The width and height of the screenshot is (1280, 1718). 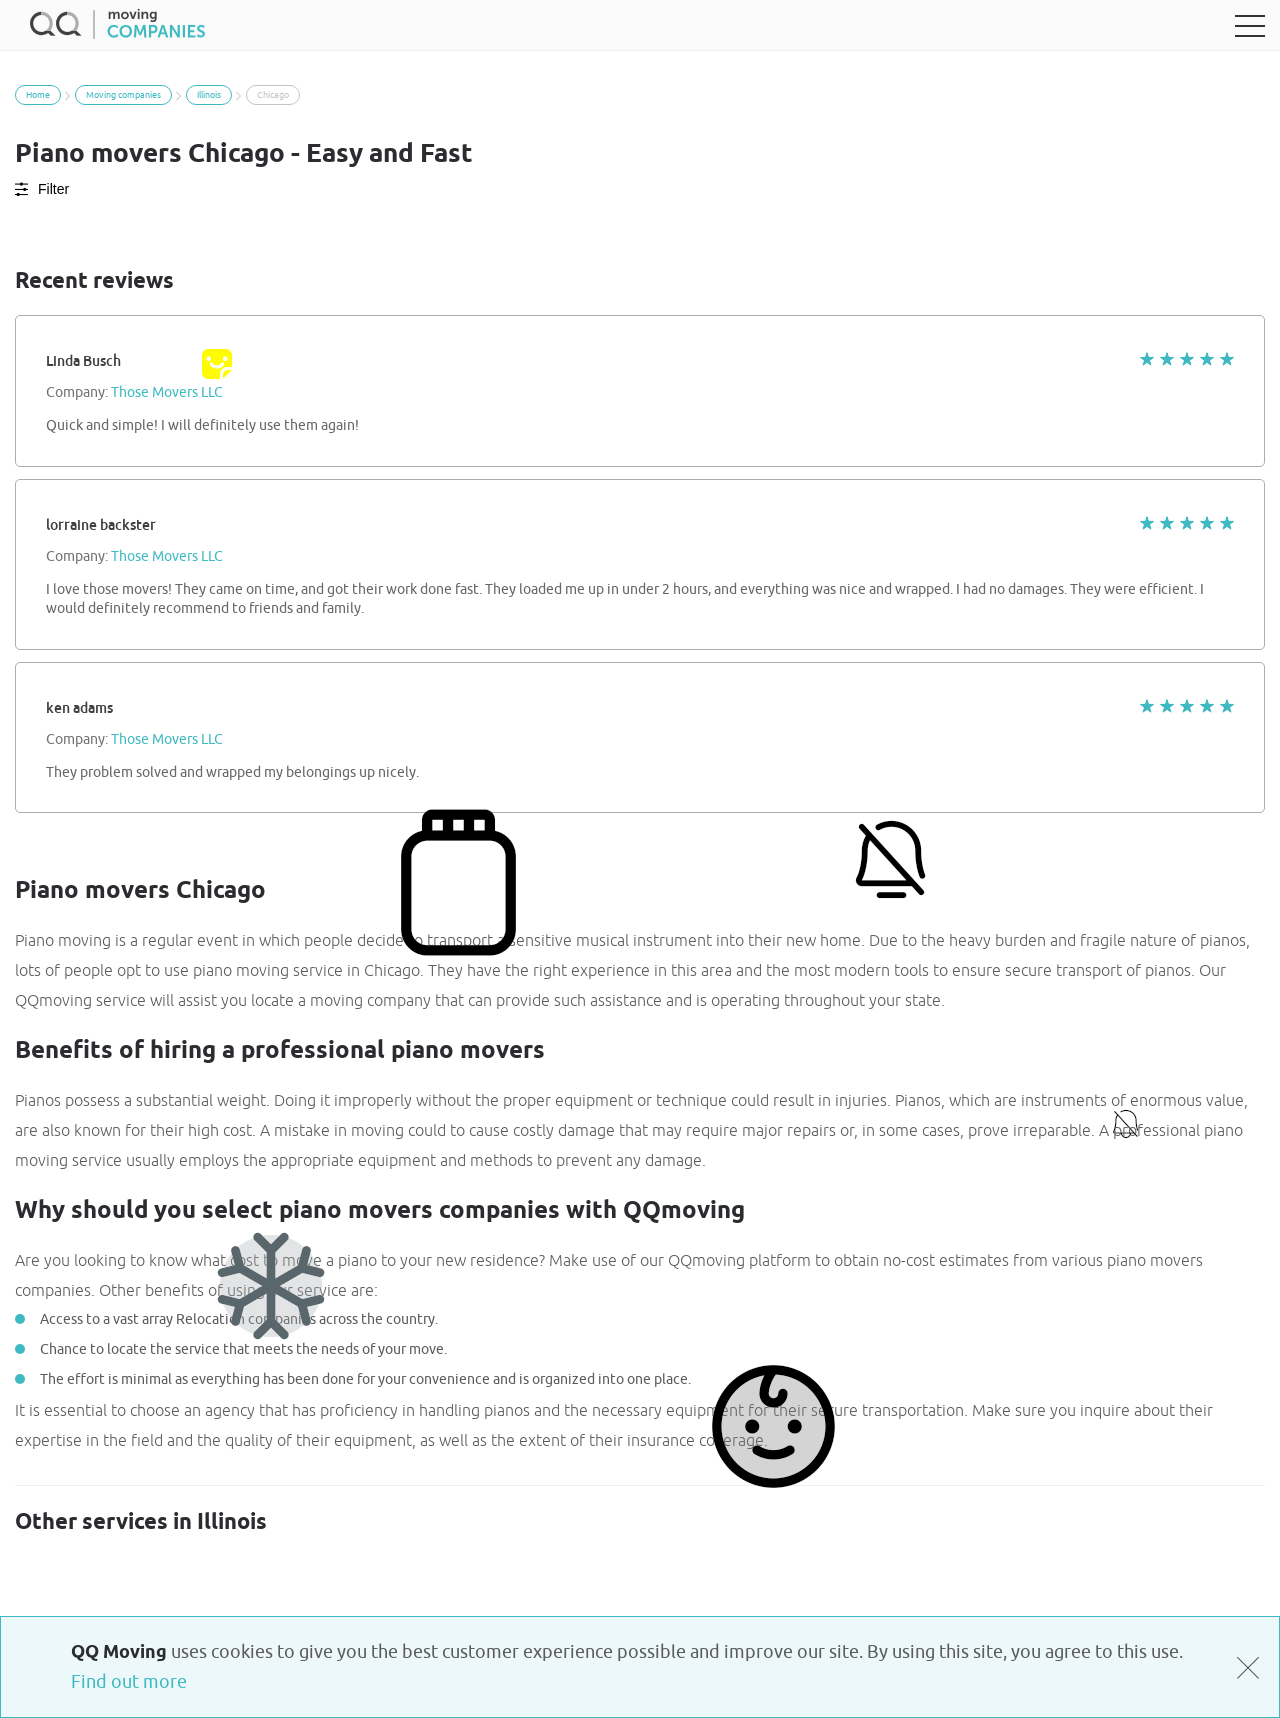 What do you see at coordinates (458, 882) in the screenshot?
I see `store or organize items in a container` at bounding box center [458, 882].